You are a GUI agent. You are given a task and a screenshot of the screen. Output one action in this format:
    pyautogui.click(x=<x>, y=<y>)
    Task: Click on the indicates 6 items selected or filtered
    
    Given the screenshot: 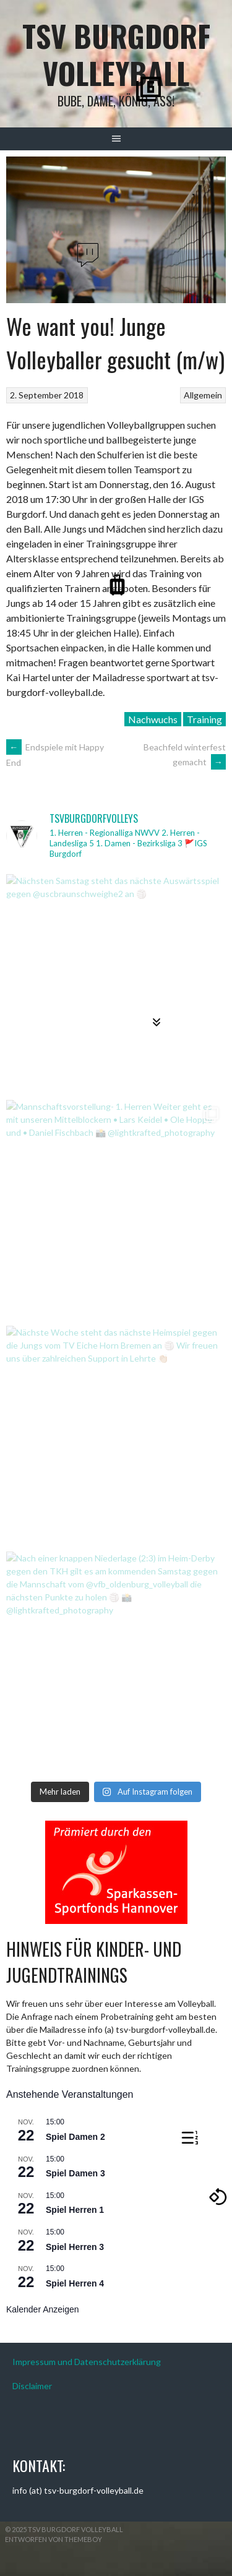 What is the action you would take?
    pyautogui.click(x=148, y=89)
    